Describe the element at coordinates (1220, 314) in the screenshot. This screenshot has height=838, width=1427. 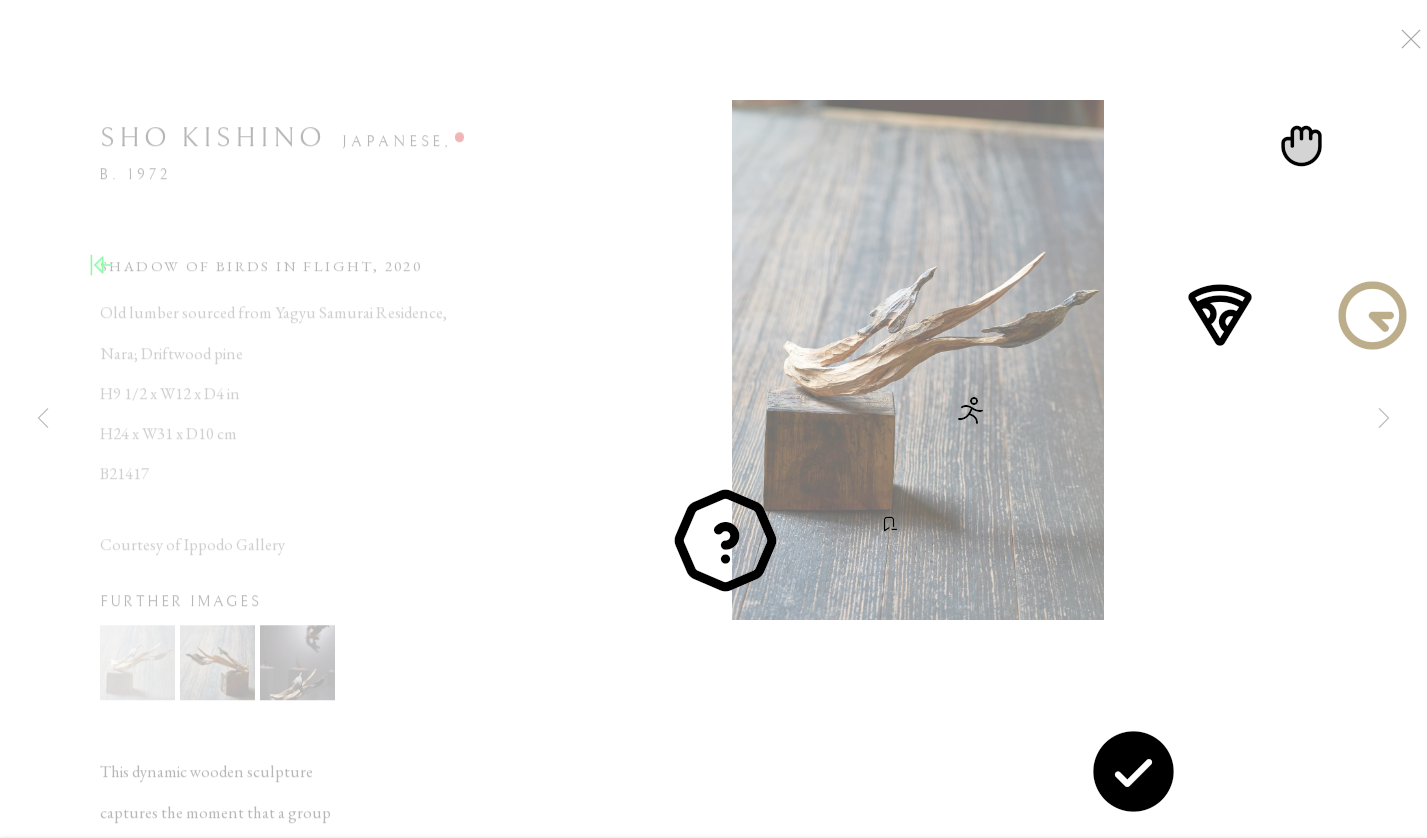
I see `browse food or pizza delivery options` at that location.